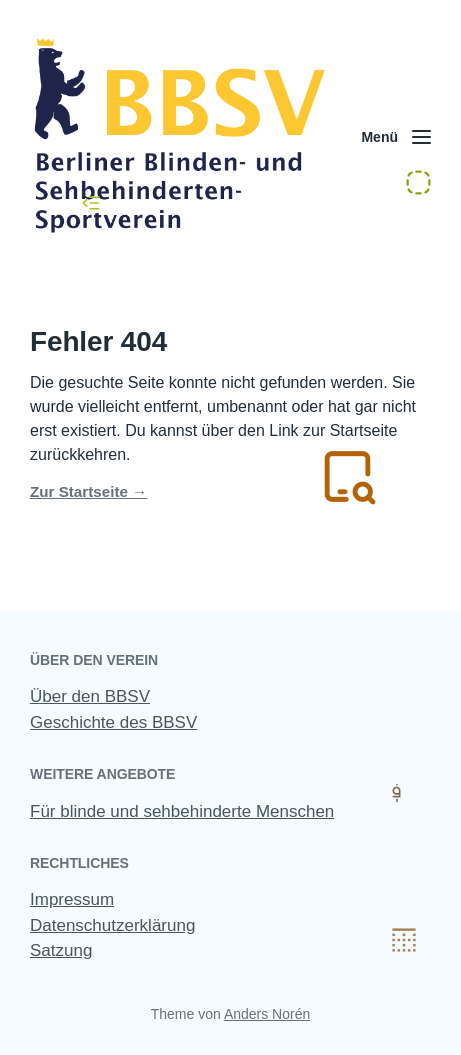 The image size is (461, 1055). I want to click on apply border to top edge of selection, so click(404, 940).